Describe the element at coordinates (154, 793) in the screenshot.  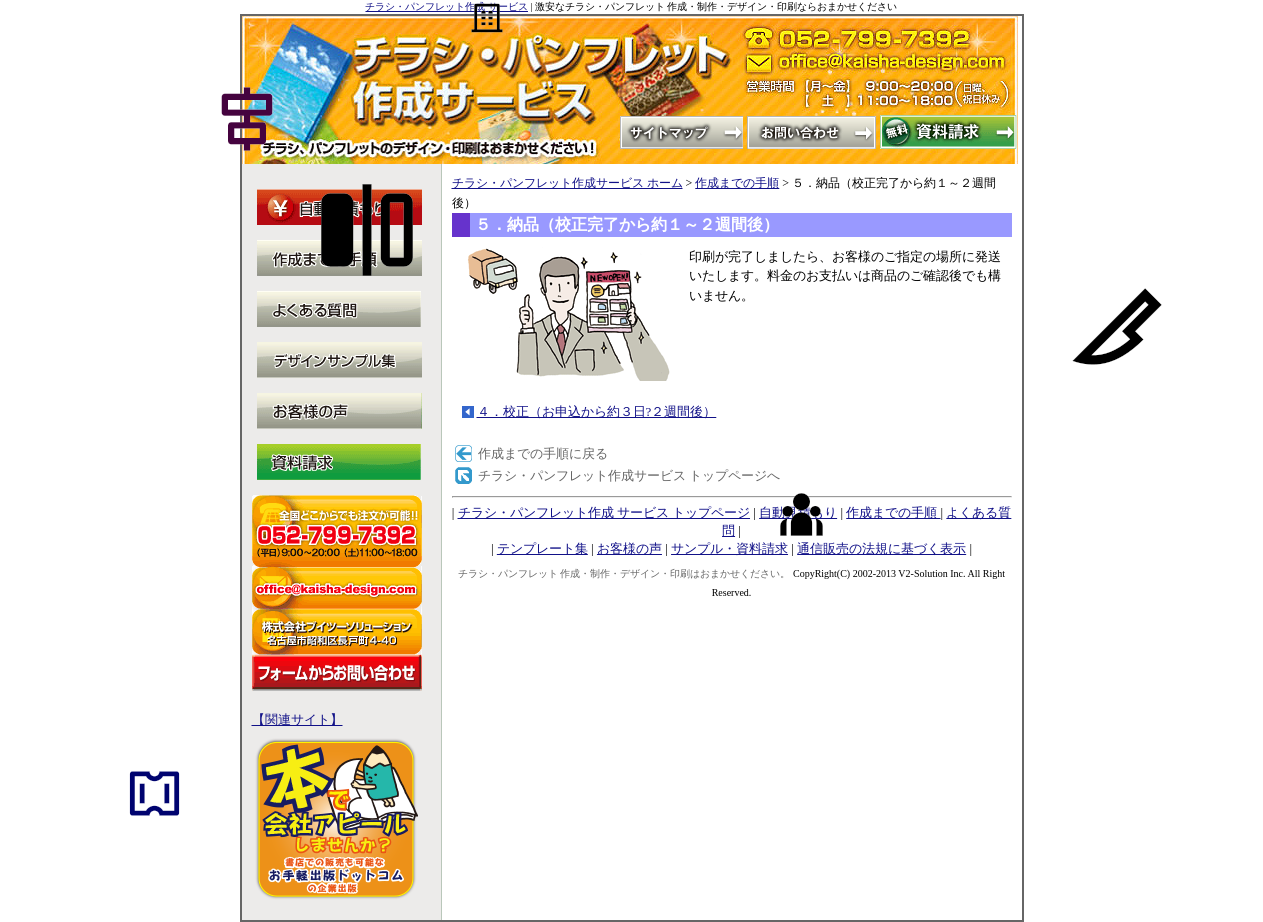
I see `view available coupons or vouchers` at that location.